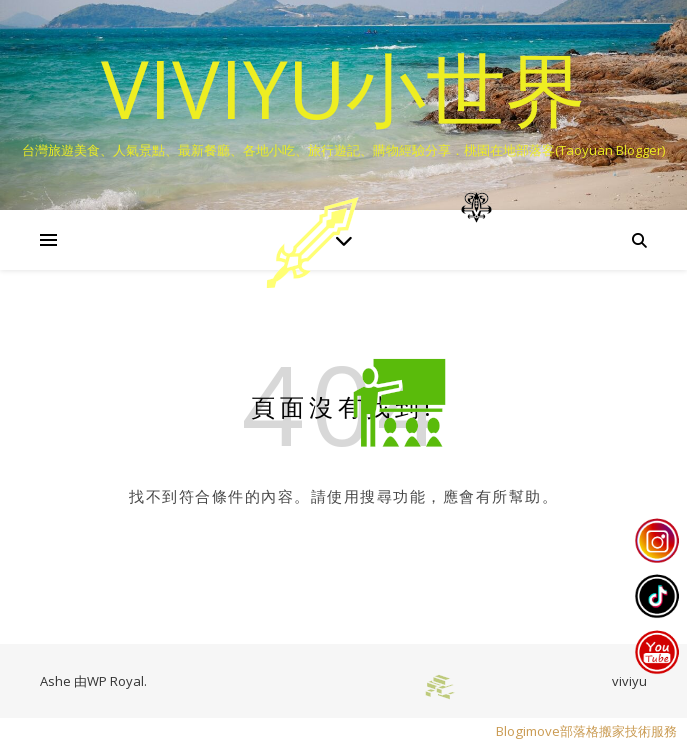 The width and height of the screenshot is (687, 744). Describe the element at coordinates (440, 686) in the screenshot. I see `construction or building materials inventory` at that location.